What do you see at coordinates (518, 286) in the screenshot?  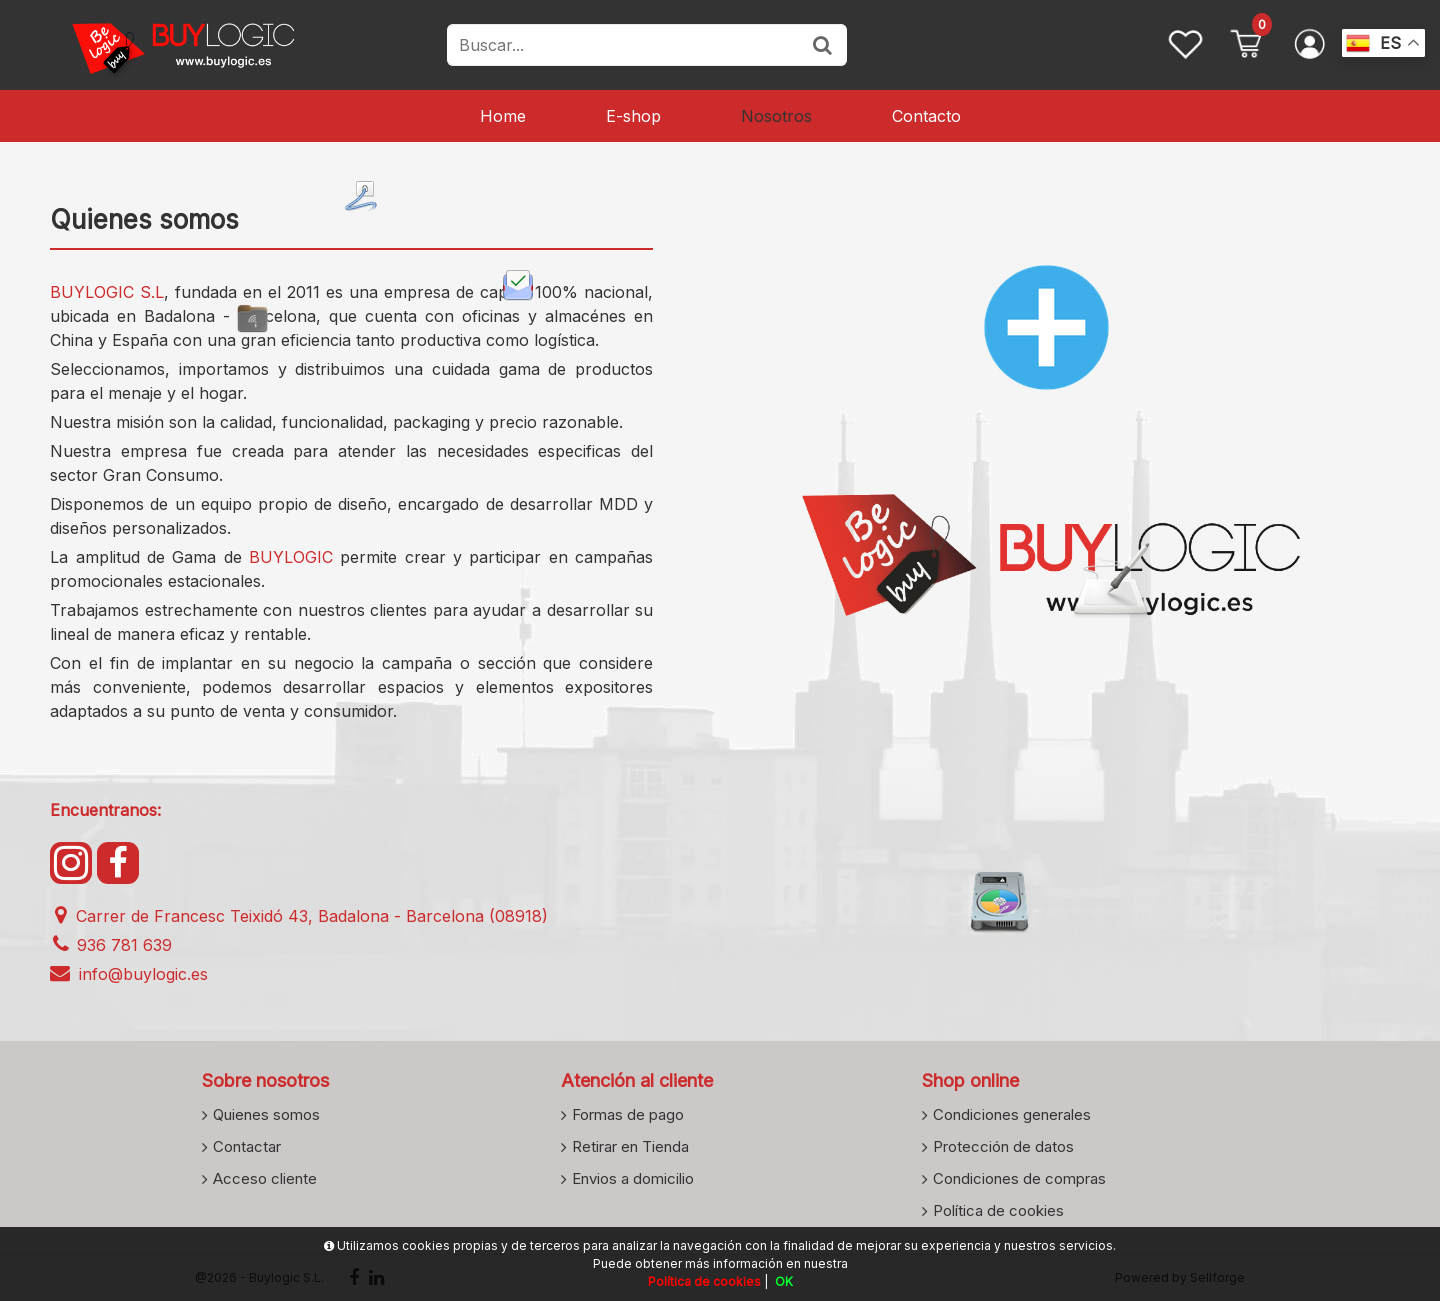 I see `mark email as not junk or spam` at bounding box center [518, 286].